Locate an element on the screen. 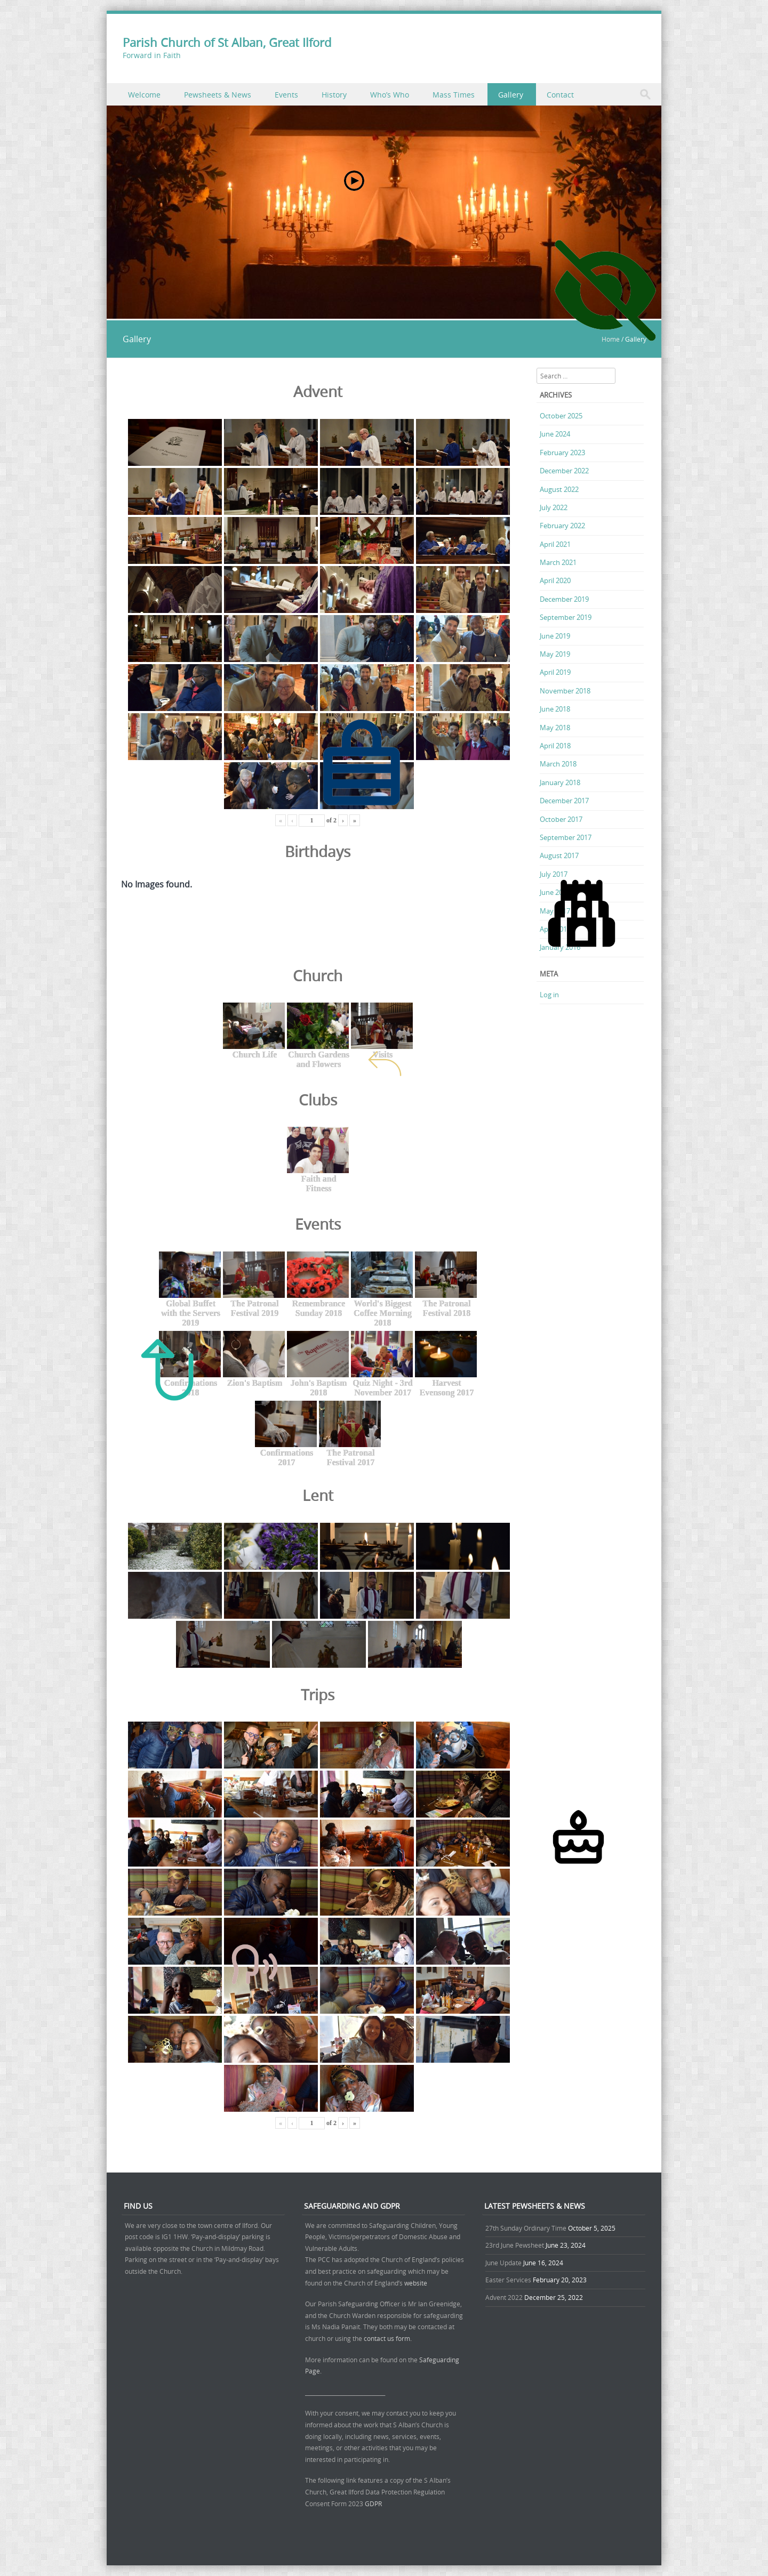  play media or video content is located at coordinates (354, 181).